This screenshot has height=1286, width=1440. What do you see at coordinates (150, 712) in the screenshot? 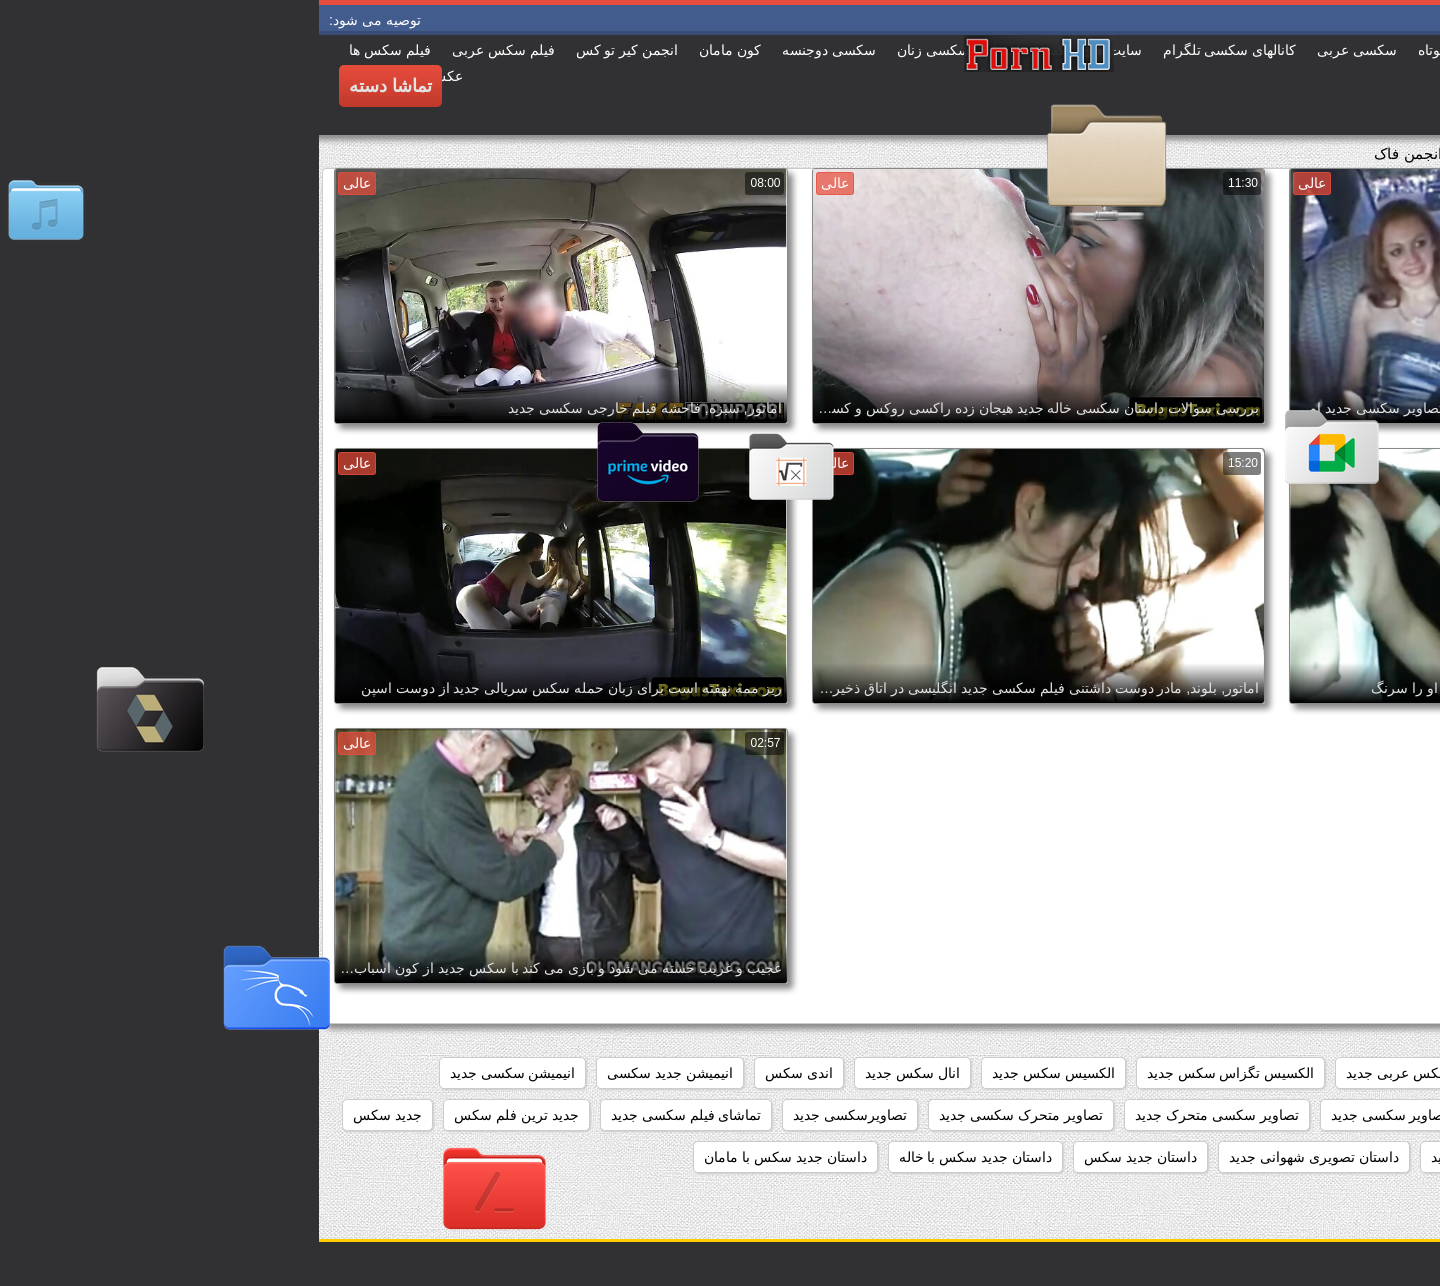
I see `open hibernate or sleep mode system folder` at bounding box center [150, 712].